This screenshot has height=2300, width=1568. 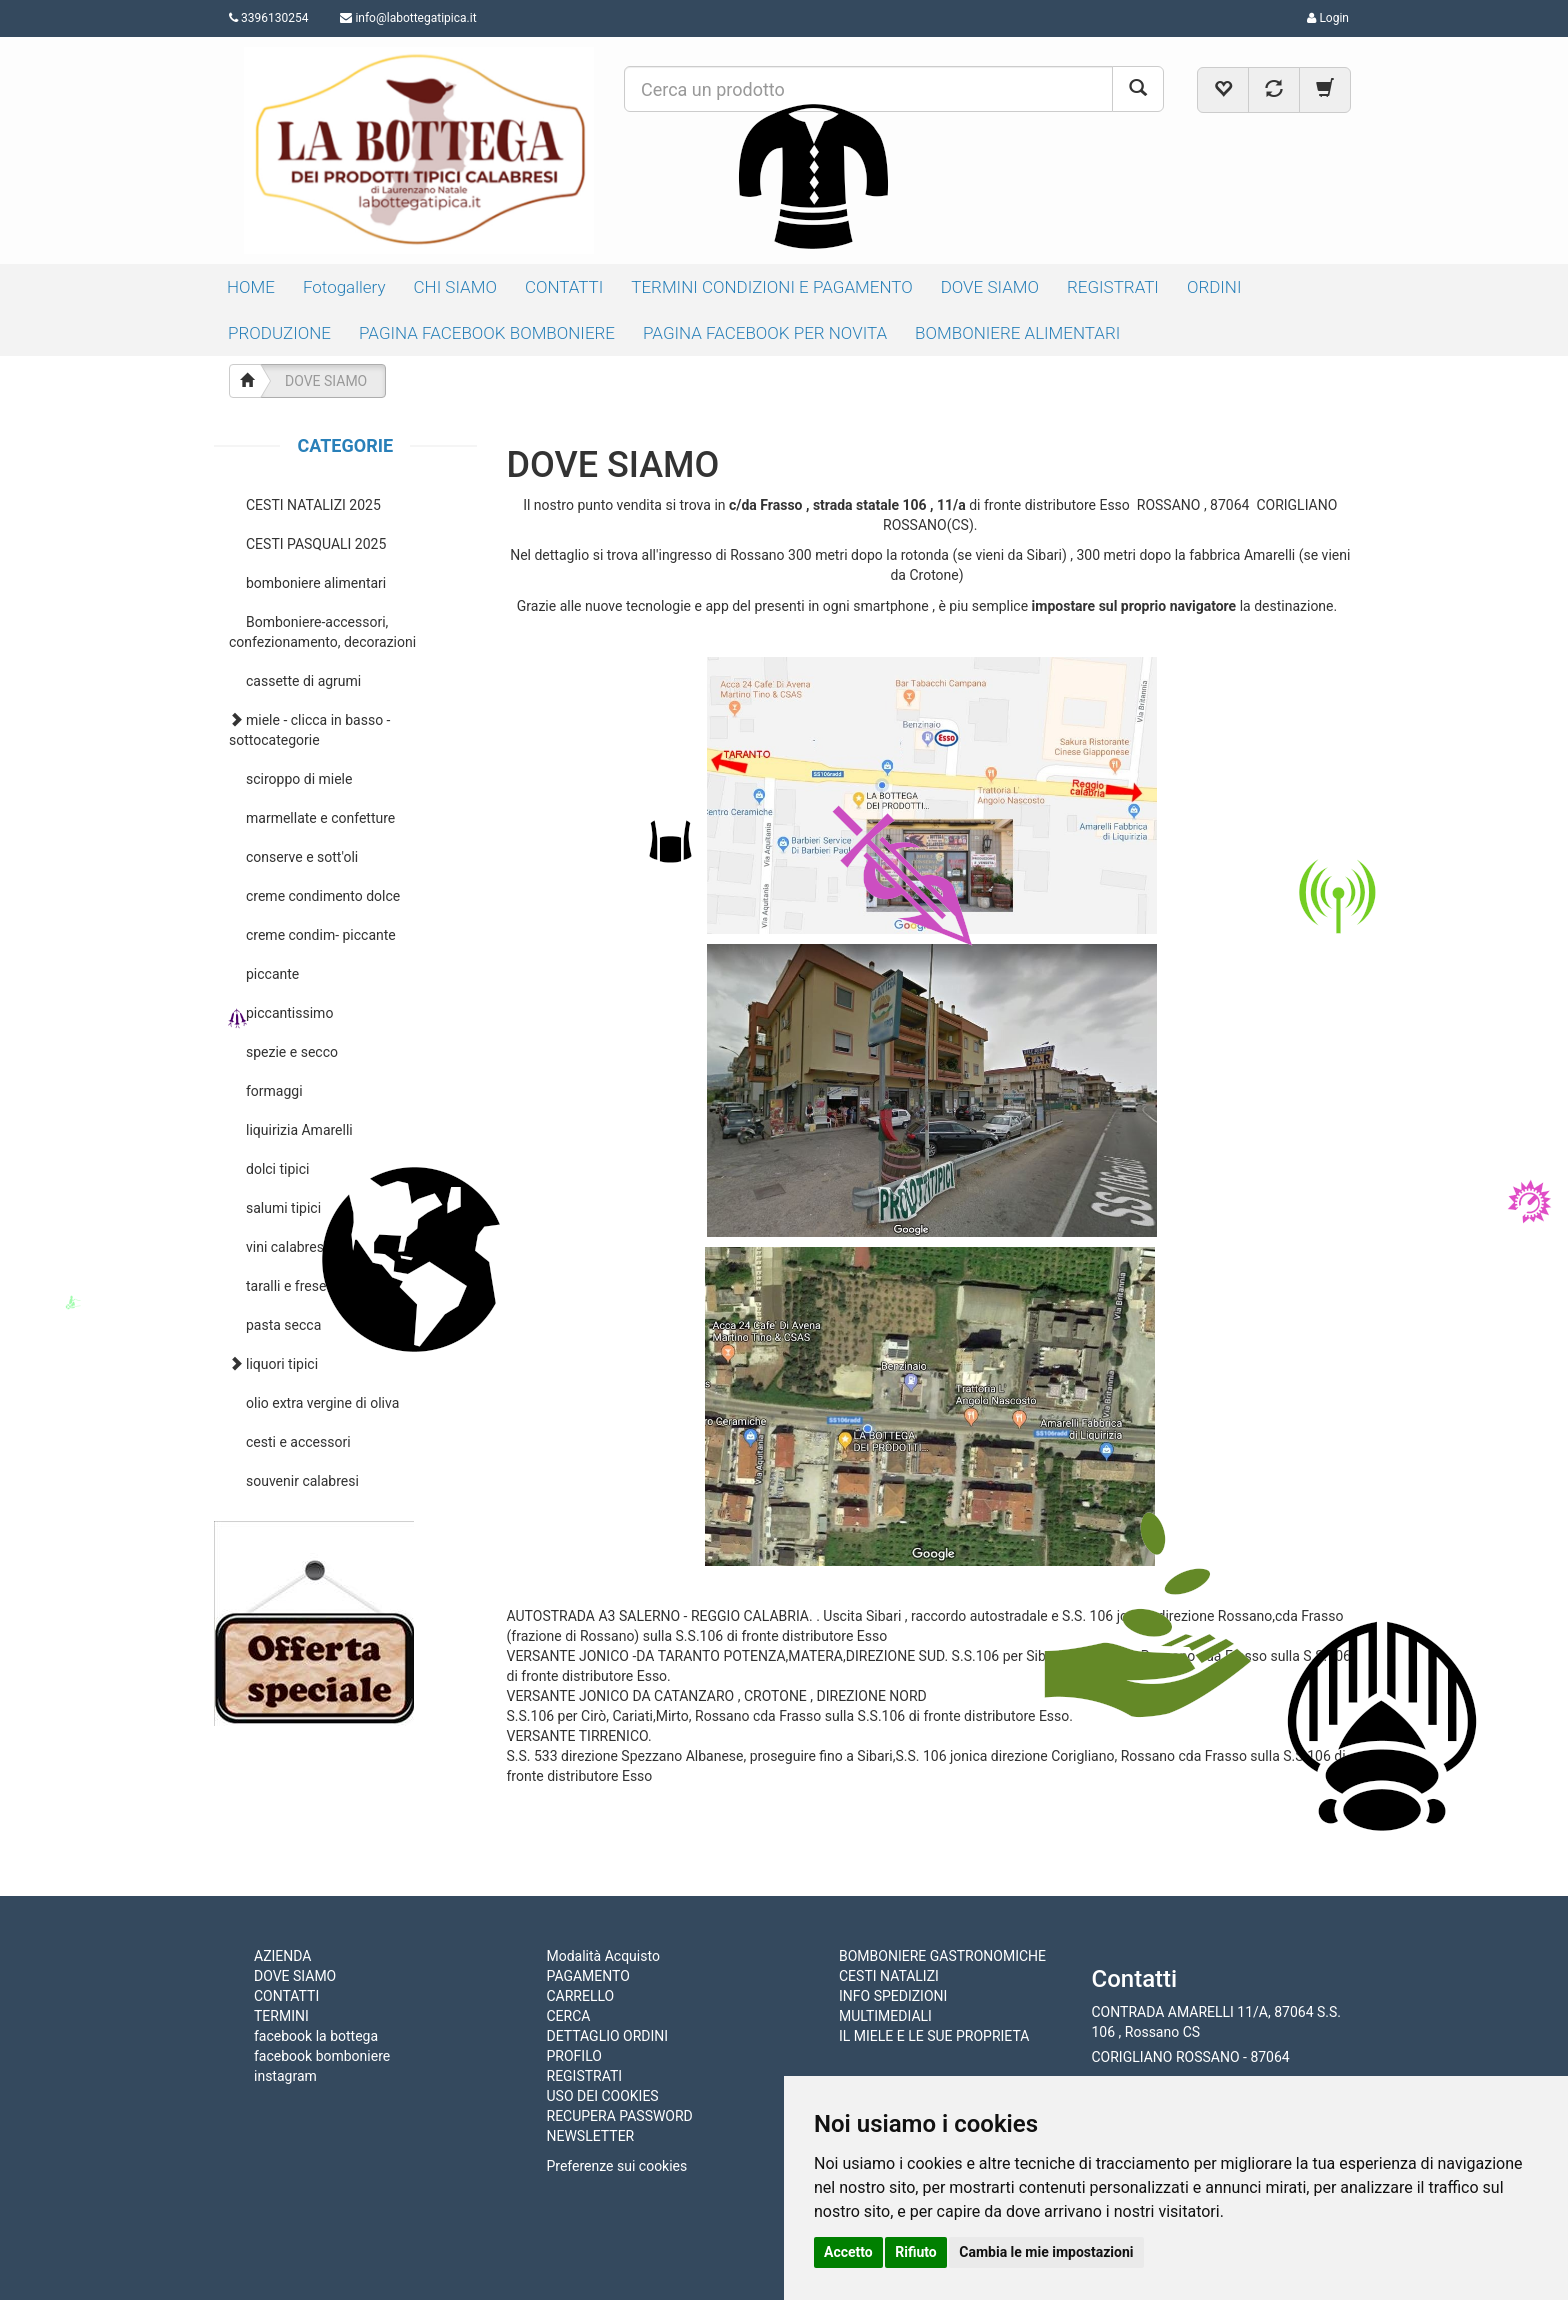 I want to click on represents a beetle or insect creature in a game interface, so click(x=1381, y=1729).